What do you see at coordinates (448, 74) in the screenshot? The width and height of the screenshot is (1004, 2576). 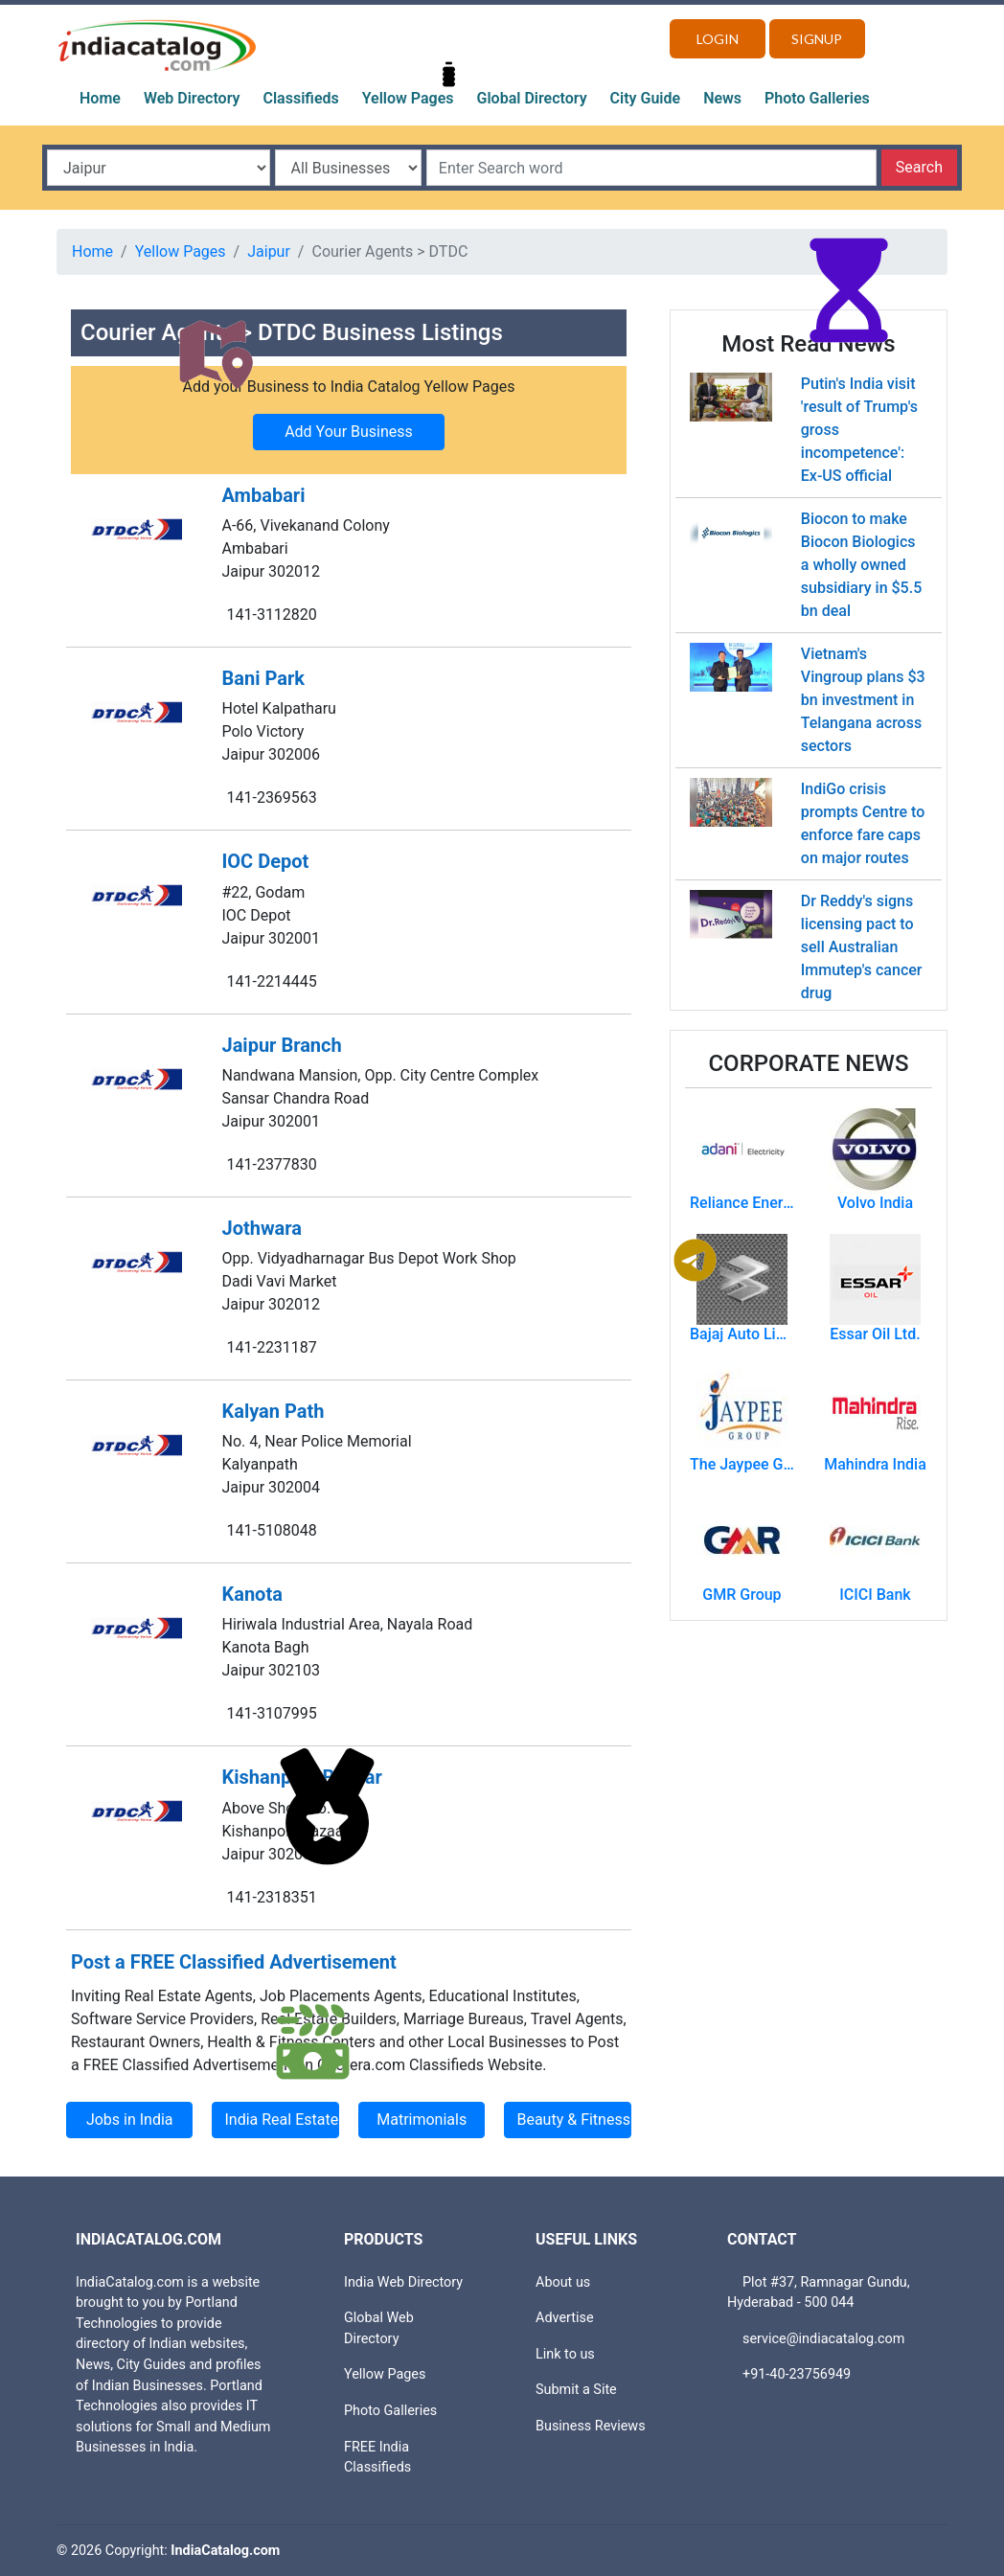 I see `track your water intake` at bounding box center [448, 74].